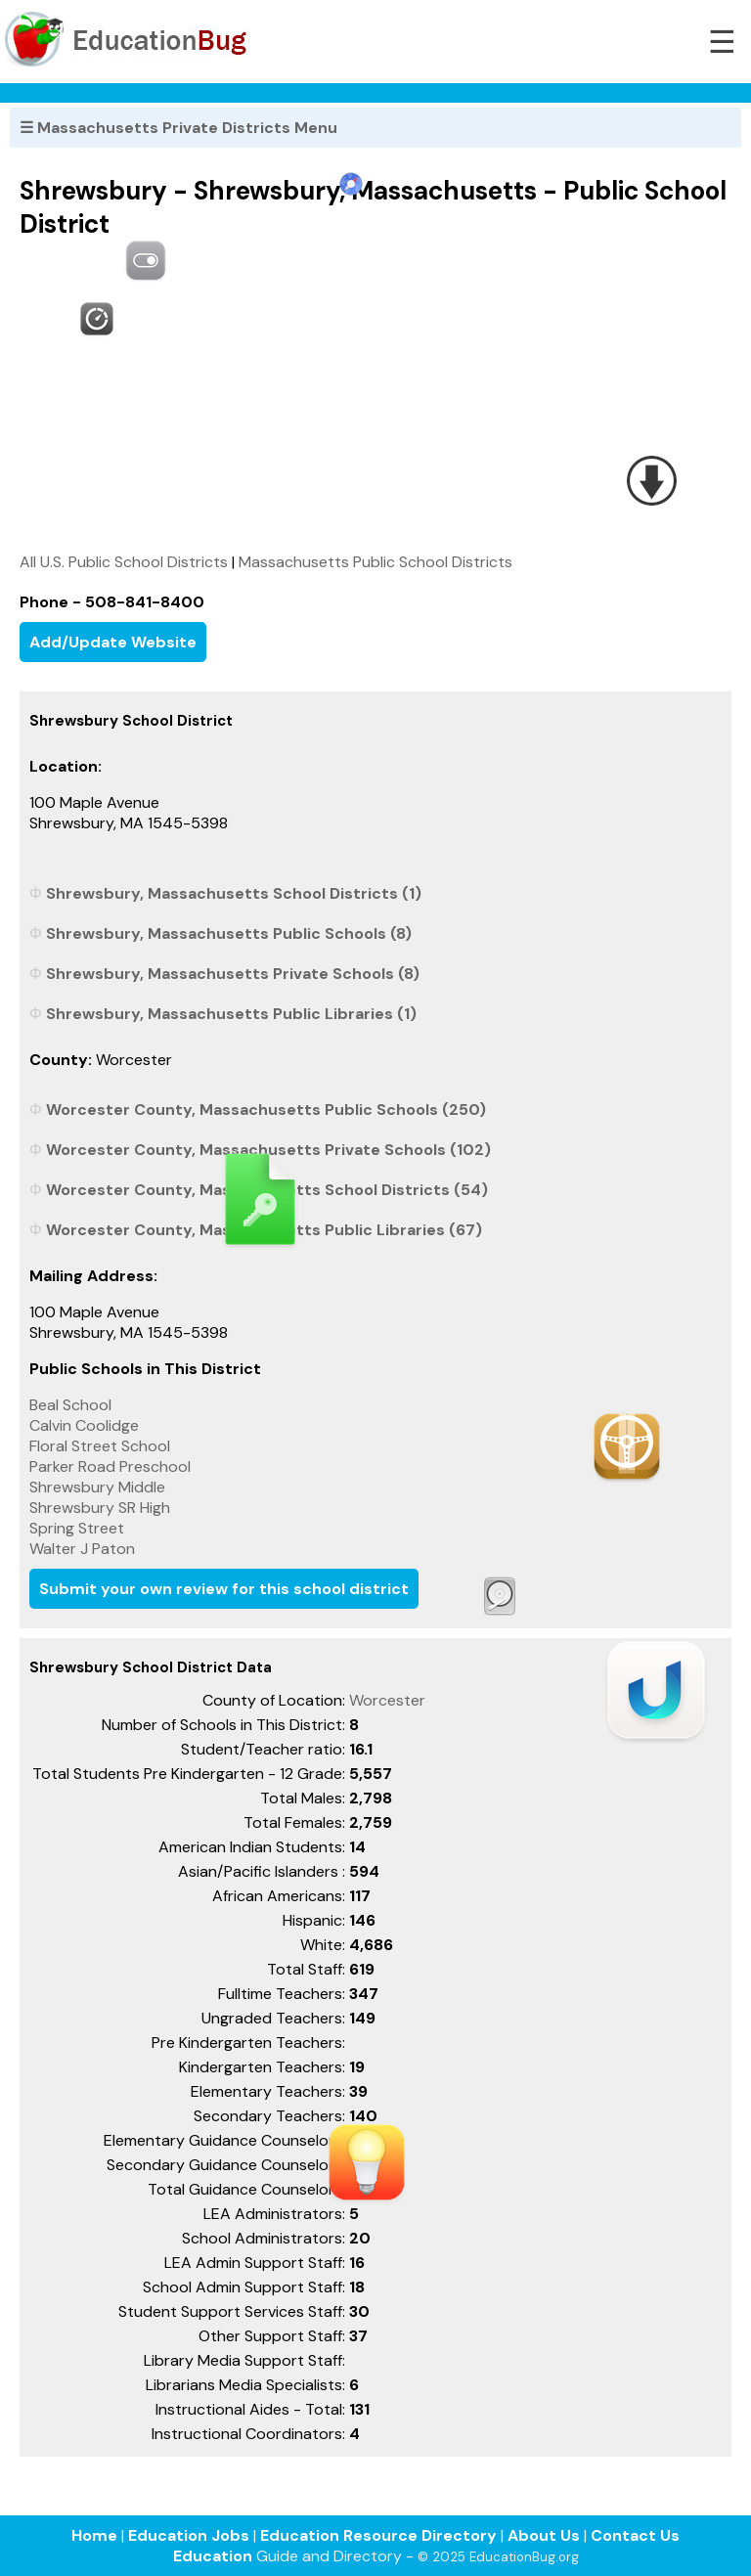  Describe the element at coordinates (146, 261) in the screenshot. I see `access zoom accessibility settings` at that location.